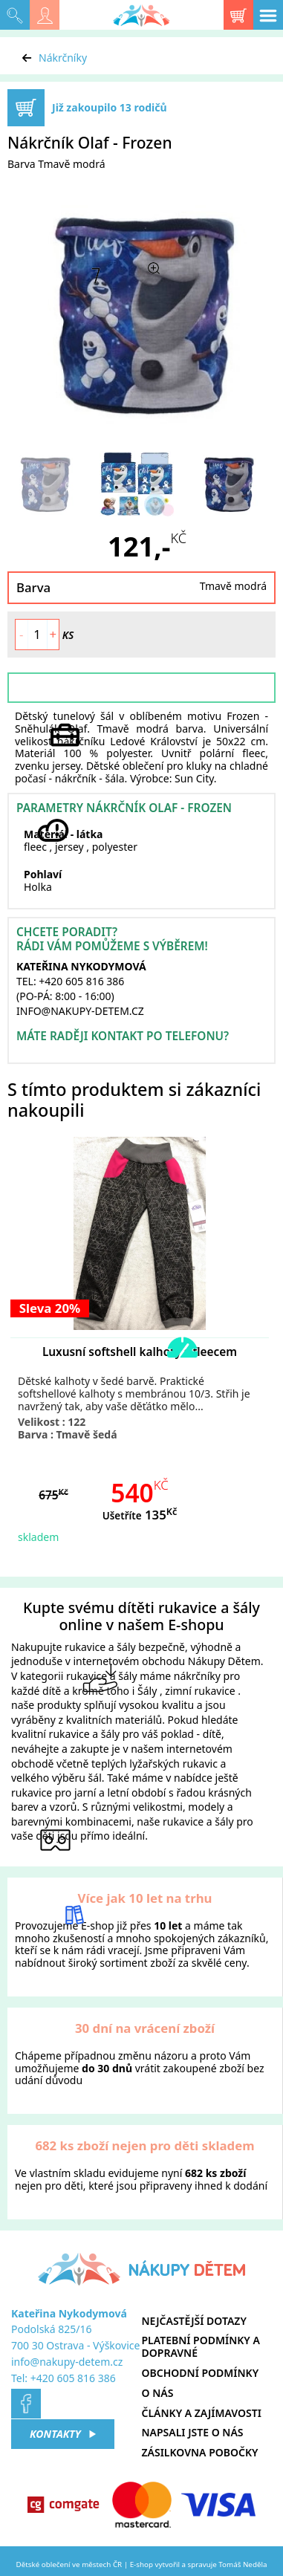 Image resolution: width=283 pixels, height=2576 pixels. Describe the element at coordinates (55, 1840) in the screenshot. I see `launch a virtual reality experience` at that location.